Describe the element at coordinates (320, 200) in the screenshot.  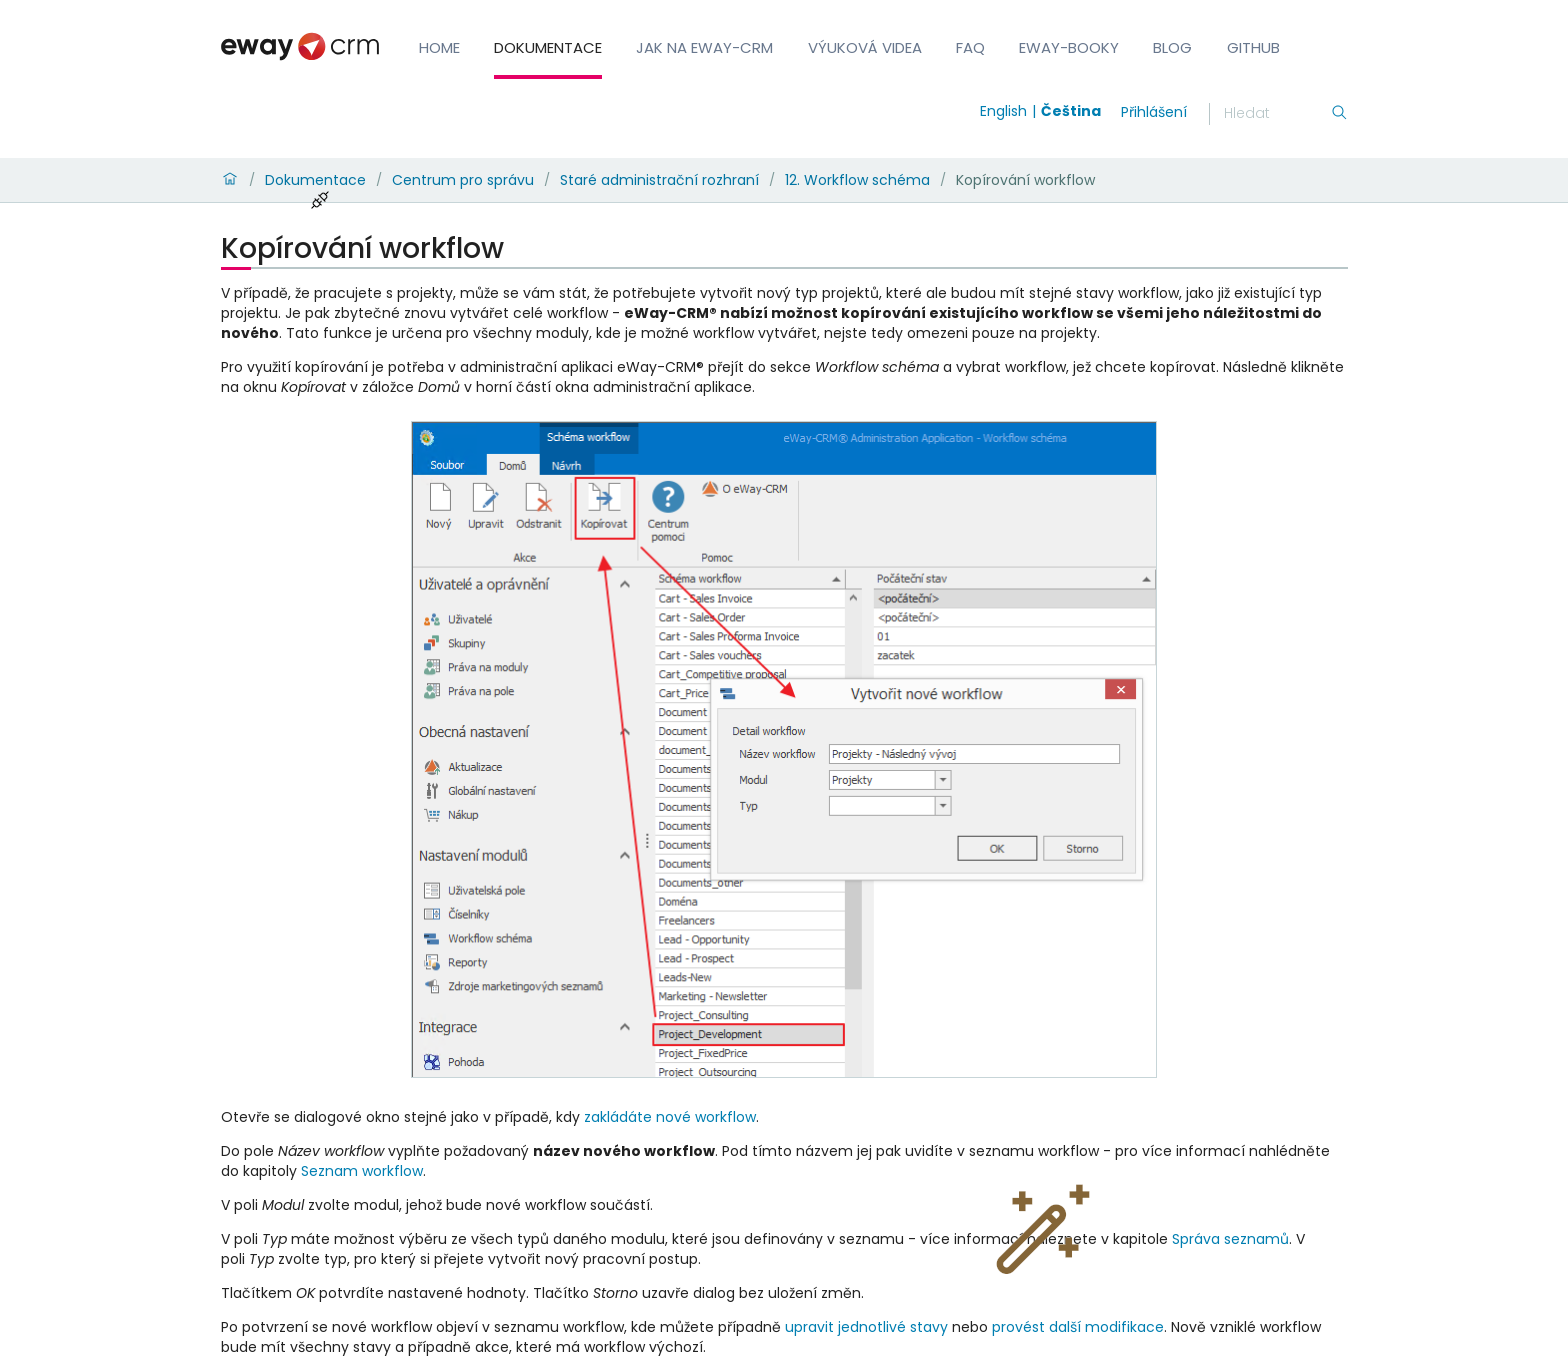
I see `connect or pair devices` at that location.